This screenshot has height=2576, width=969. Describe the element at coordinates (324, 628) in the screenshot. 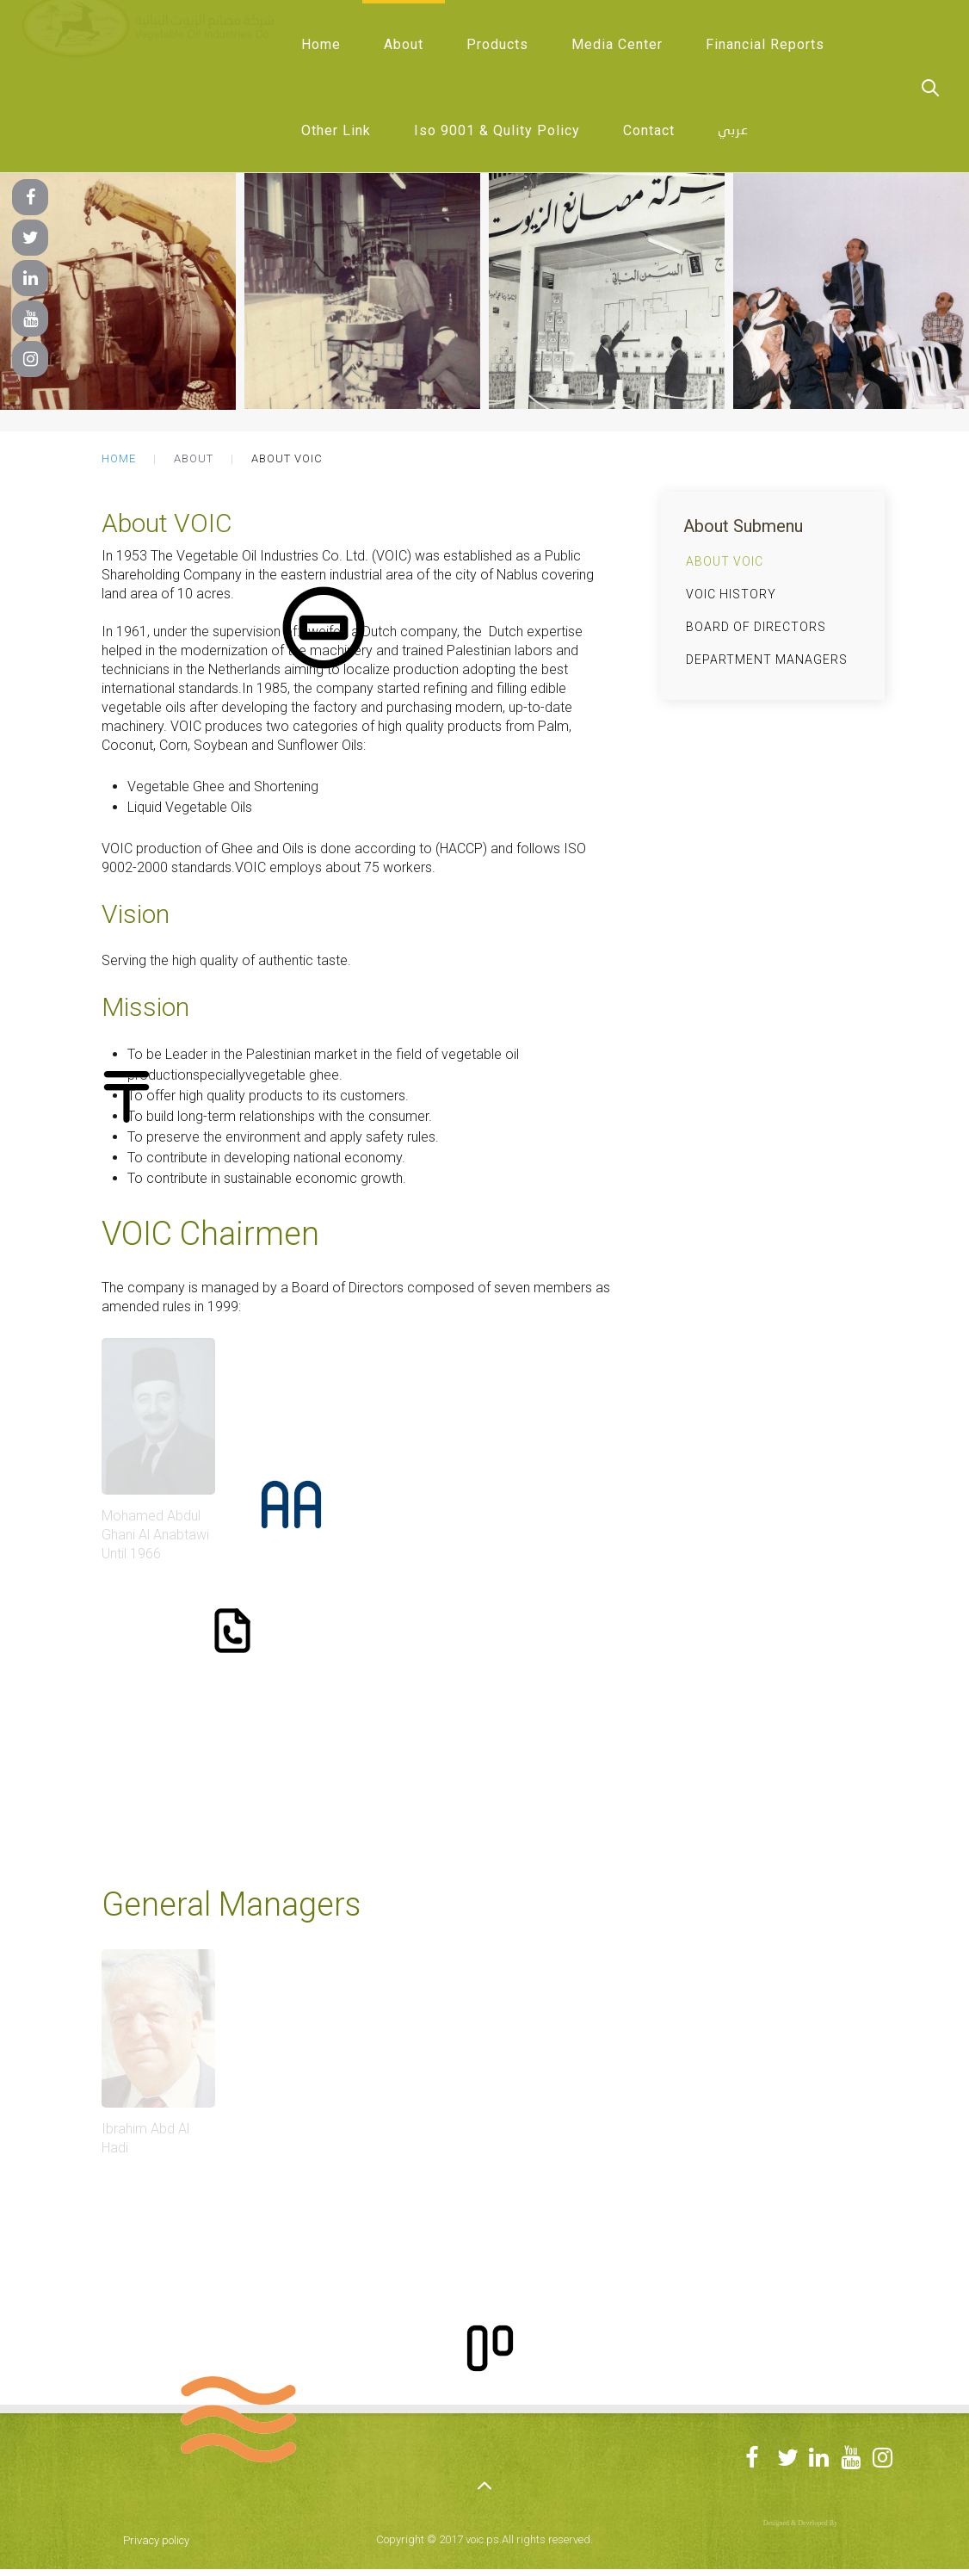

I see `remove or delete an item` at that location.